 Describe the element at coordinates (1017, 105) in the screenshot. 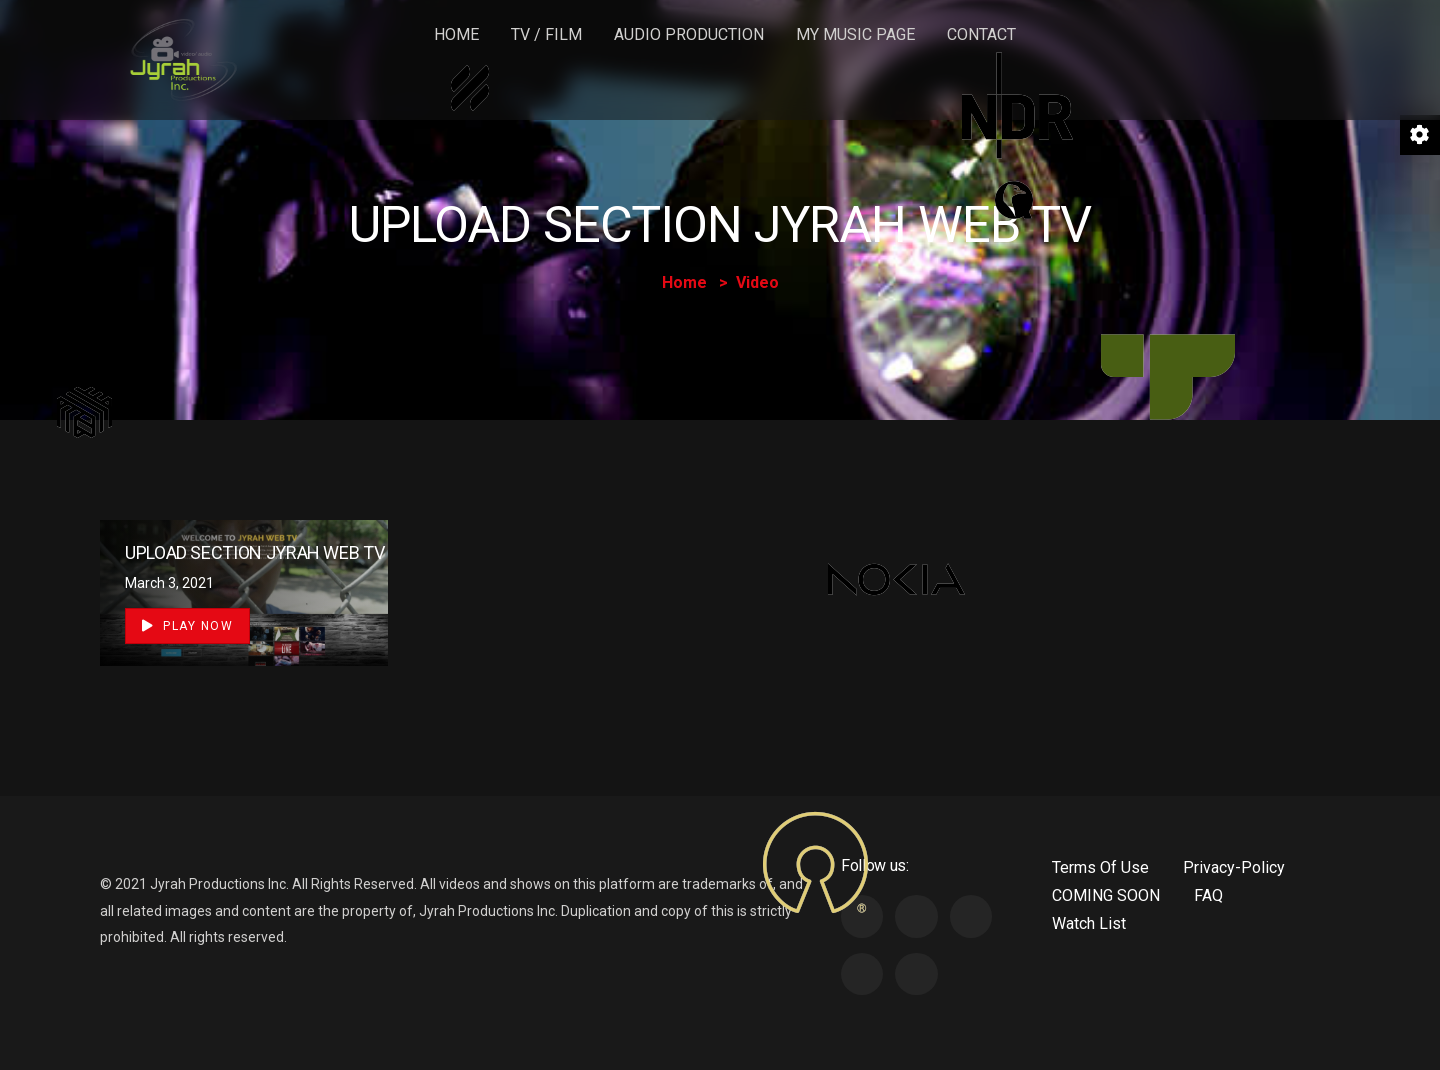

I see `NDR (Norddeutscher Rundfunk) brand logo` at that location.